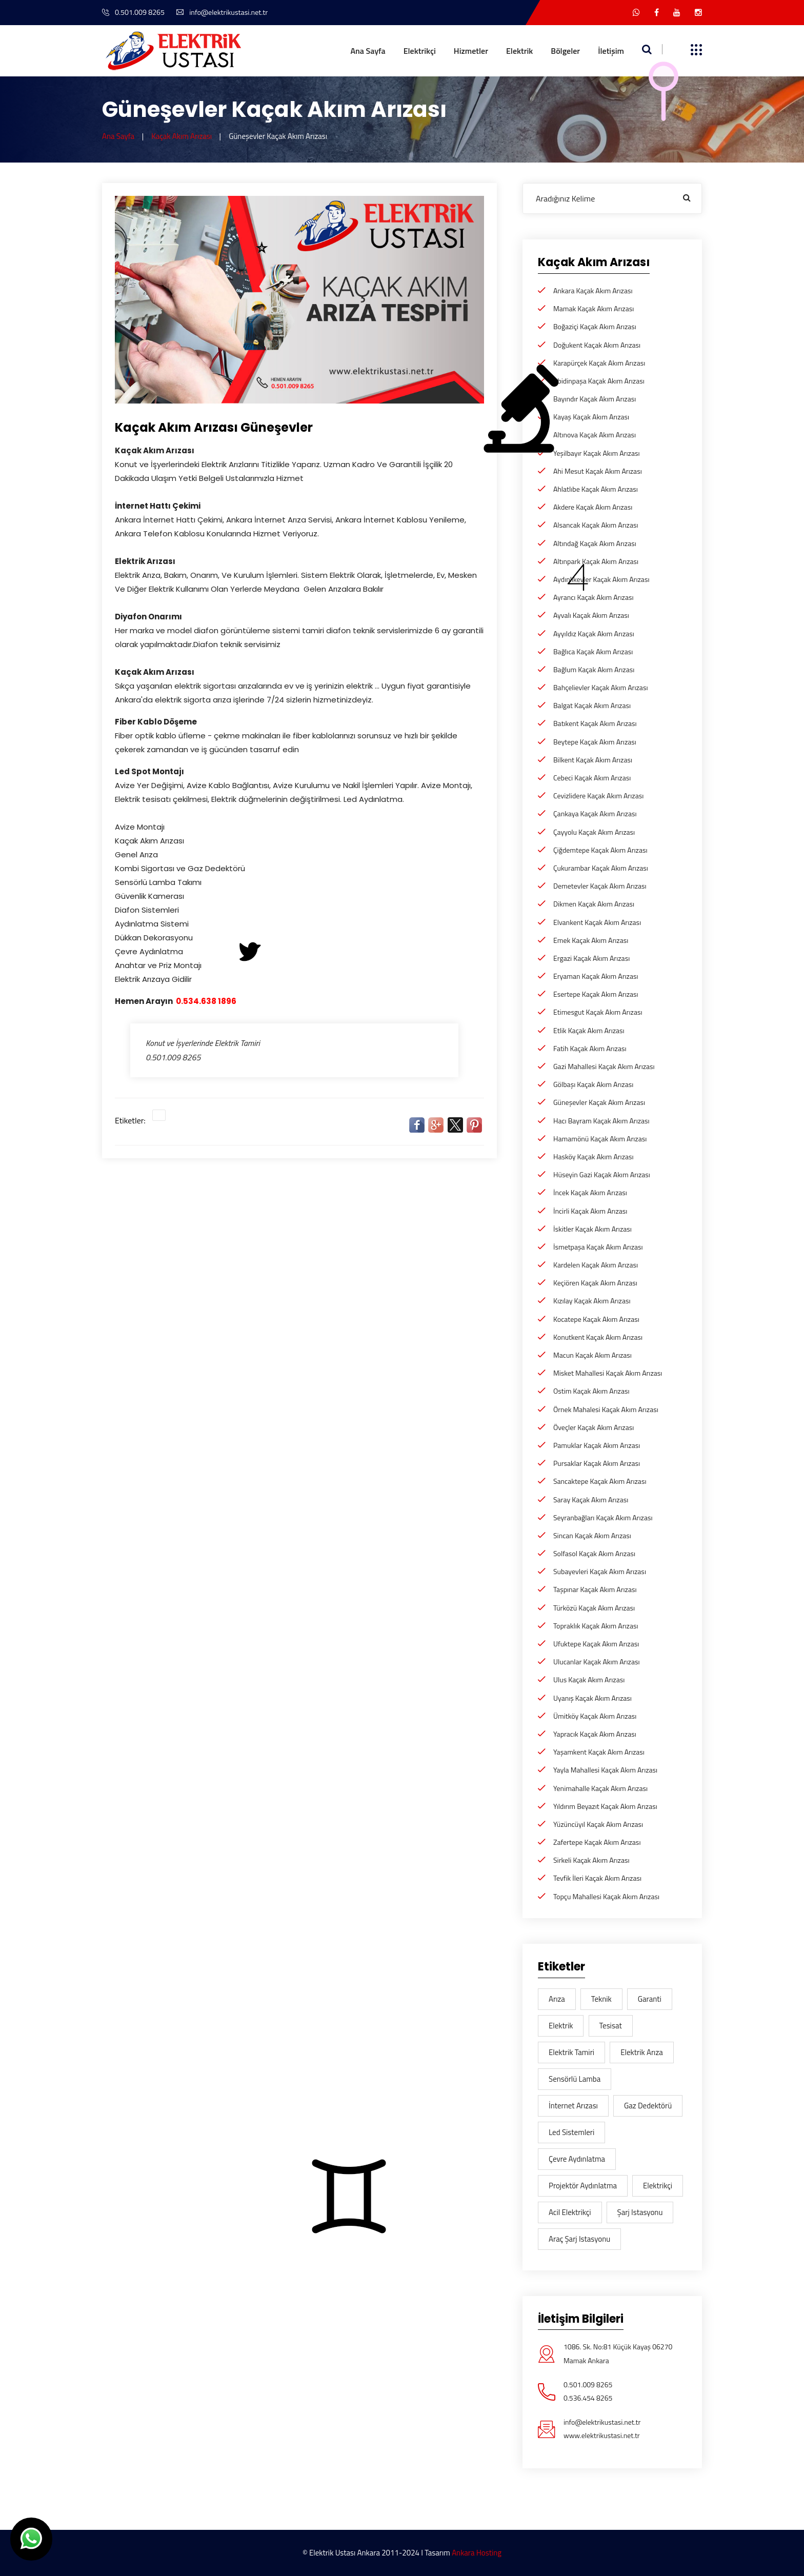  What do you see at coordinates (519, 409) in the screenshot?
I see `access scientific or research tools` at bounding box center [519, 409].